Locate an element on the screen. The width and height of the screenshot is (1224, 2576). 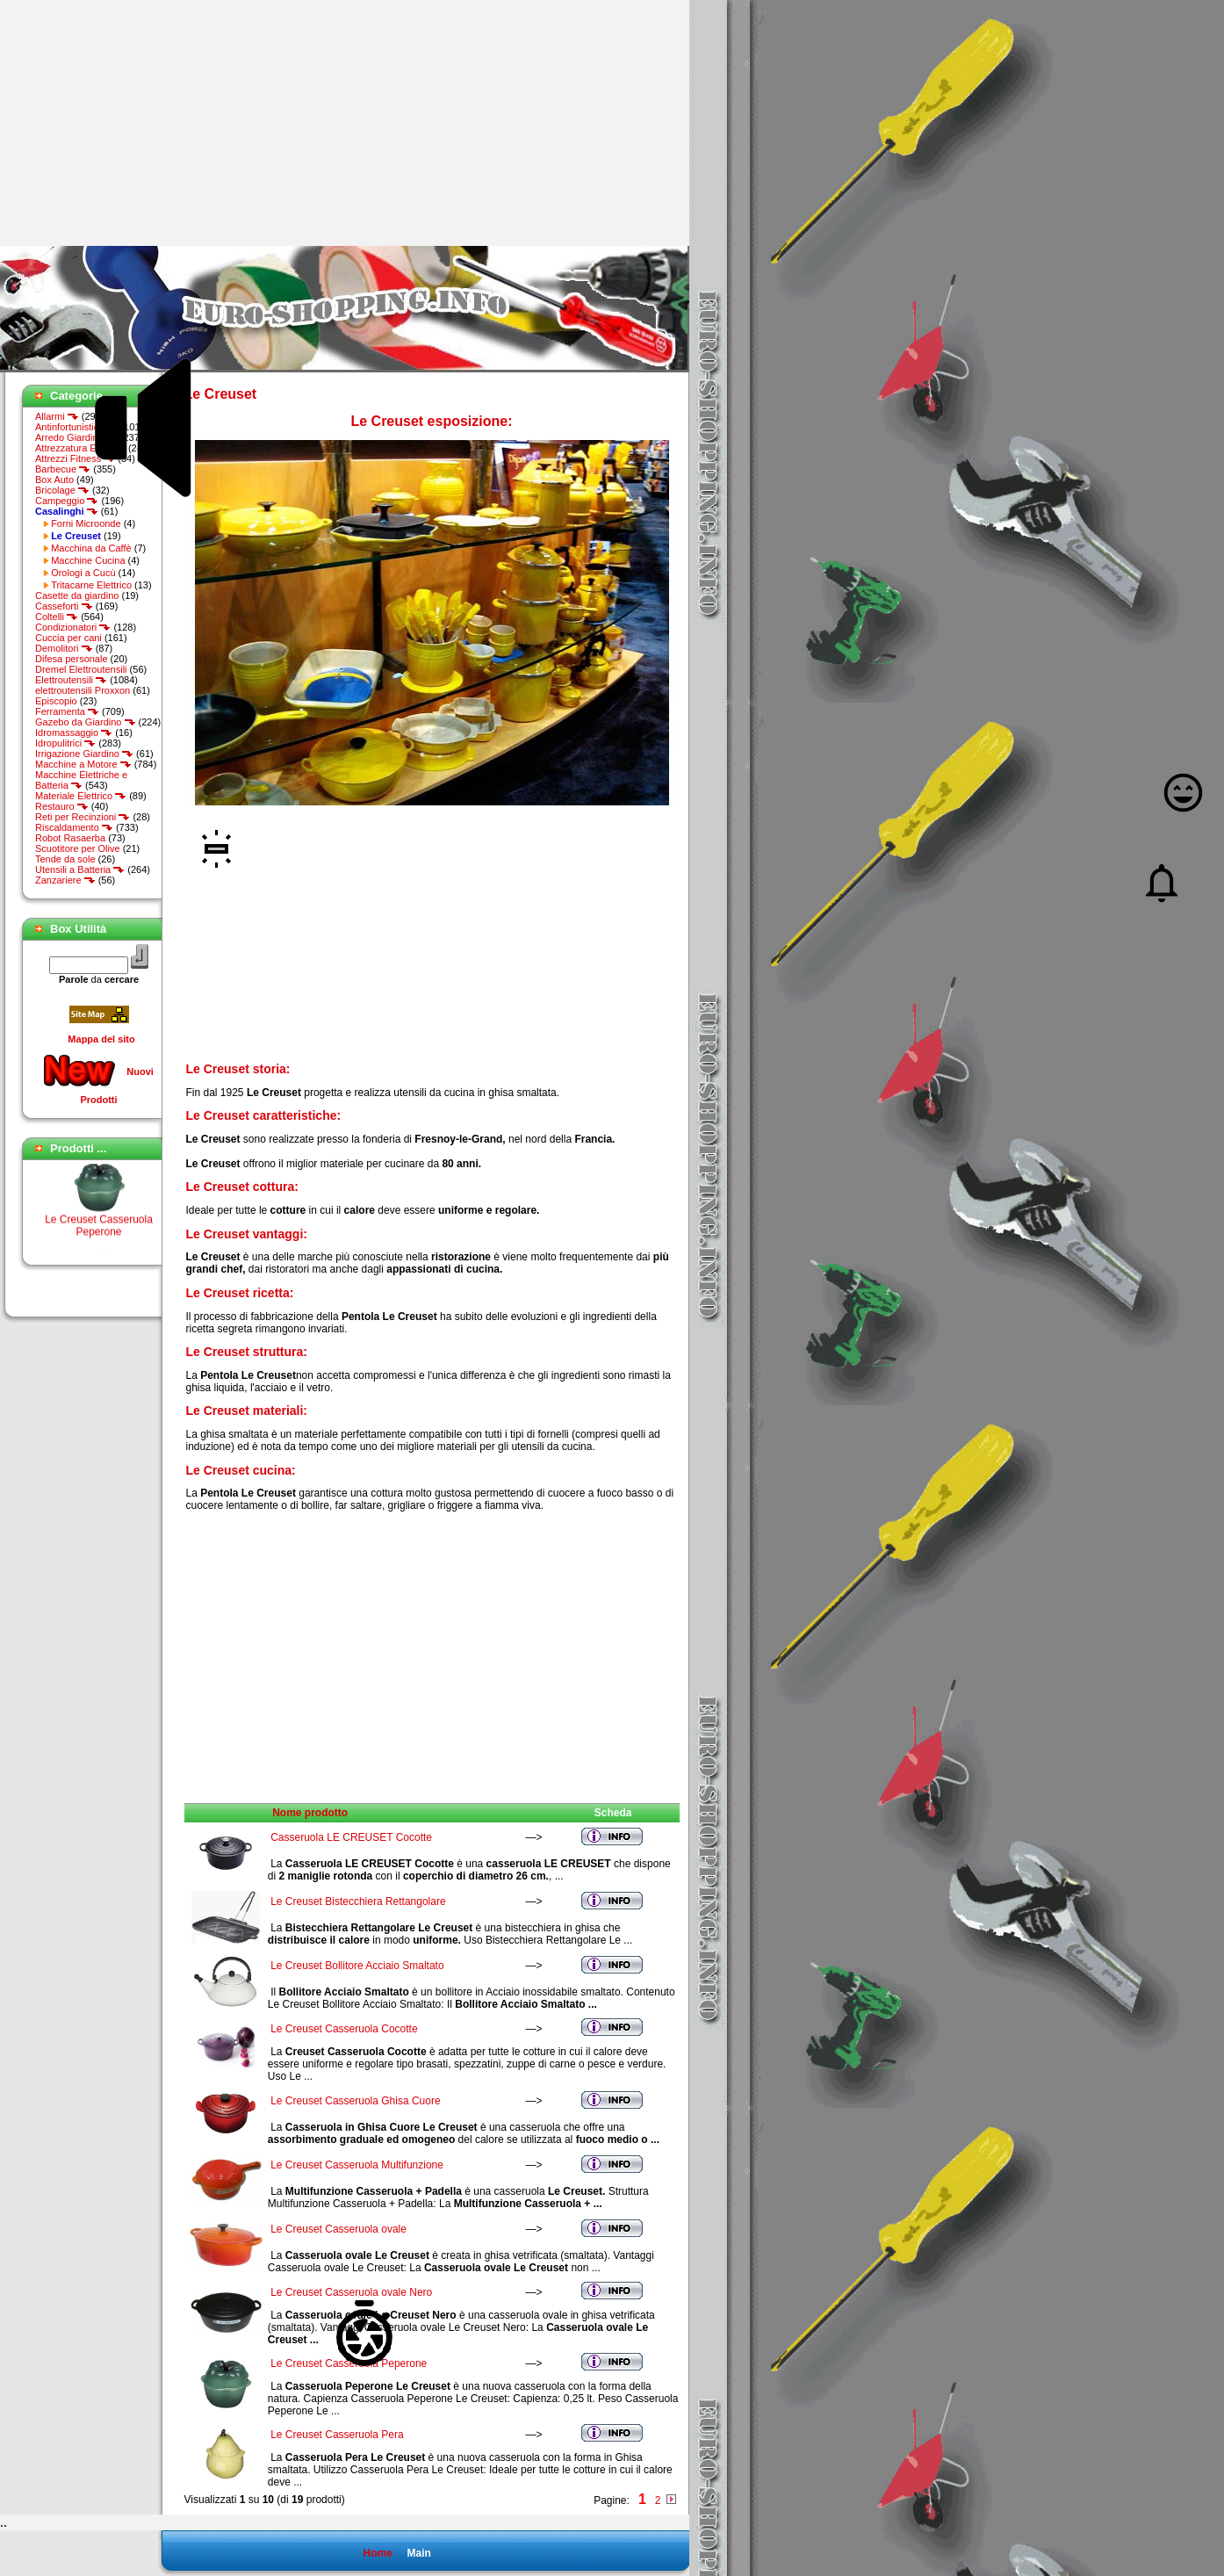
adjust camera shutter speed settings is located at coordinates (364, 2334).